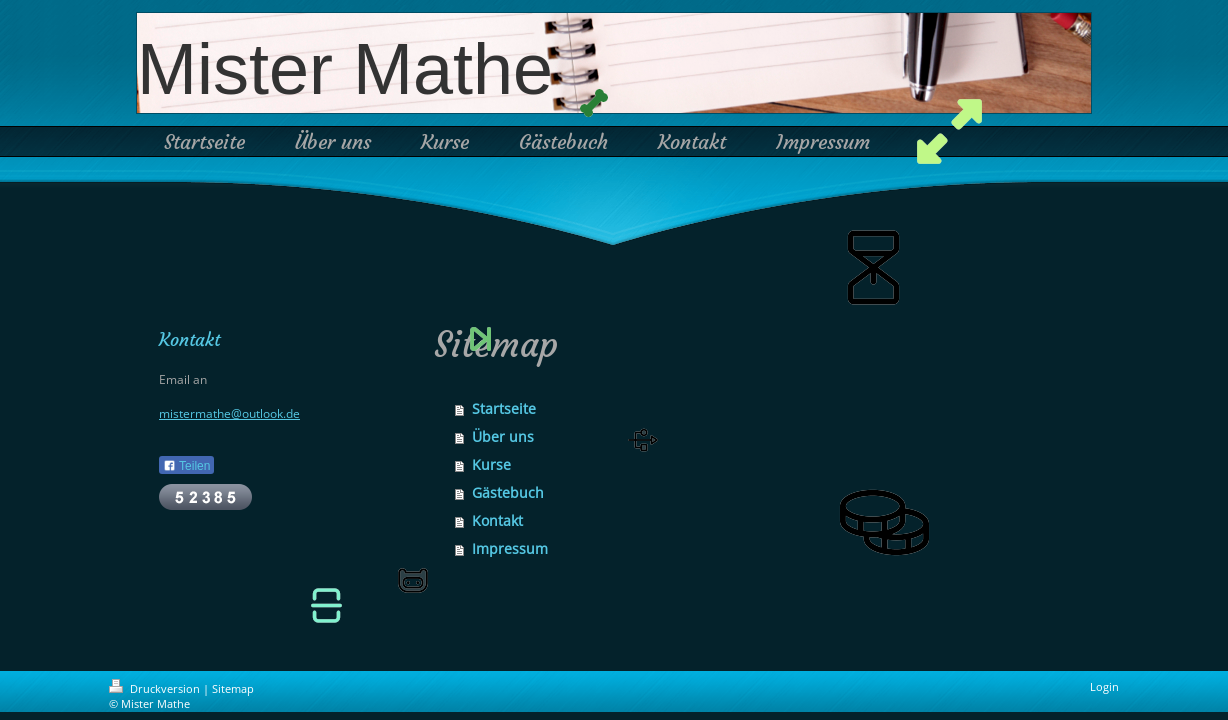 The image size is (1228, 720). What do you see at coordinates (884, 522) in the screenshot?
I see `view your coin balance or currency` at bounding box center [884, 522].